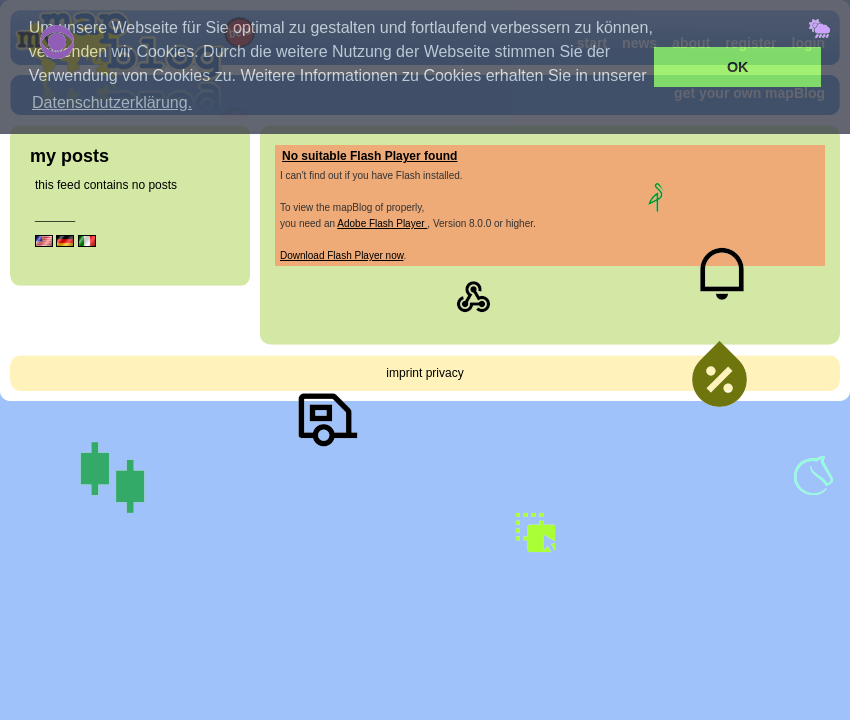 This screenshot has height=720, width=850. What do you see at coordinates (813, 475) in the screenshot?
I see `open the lichess chess platform` at bounding box center [813, 475].